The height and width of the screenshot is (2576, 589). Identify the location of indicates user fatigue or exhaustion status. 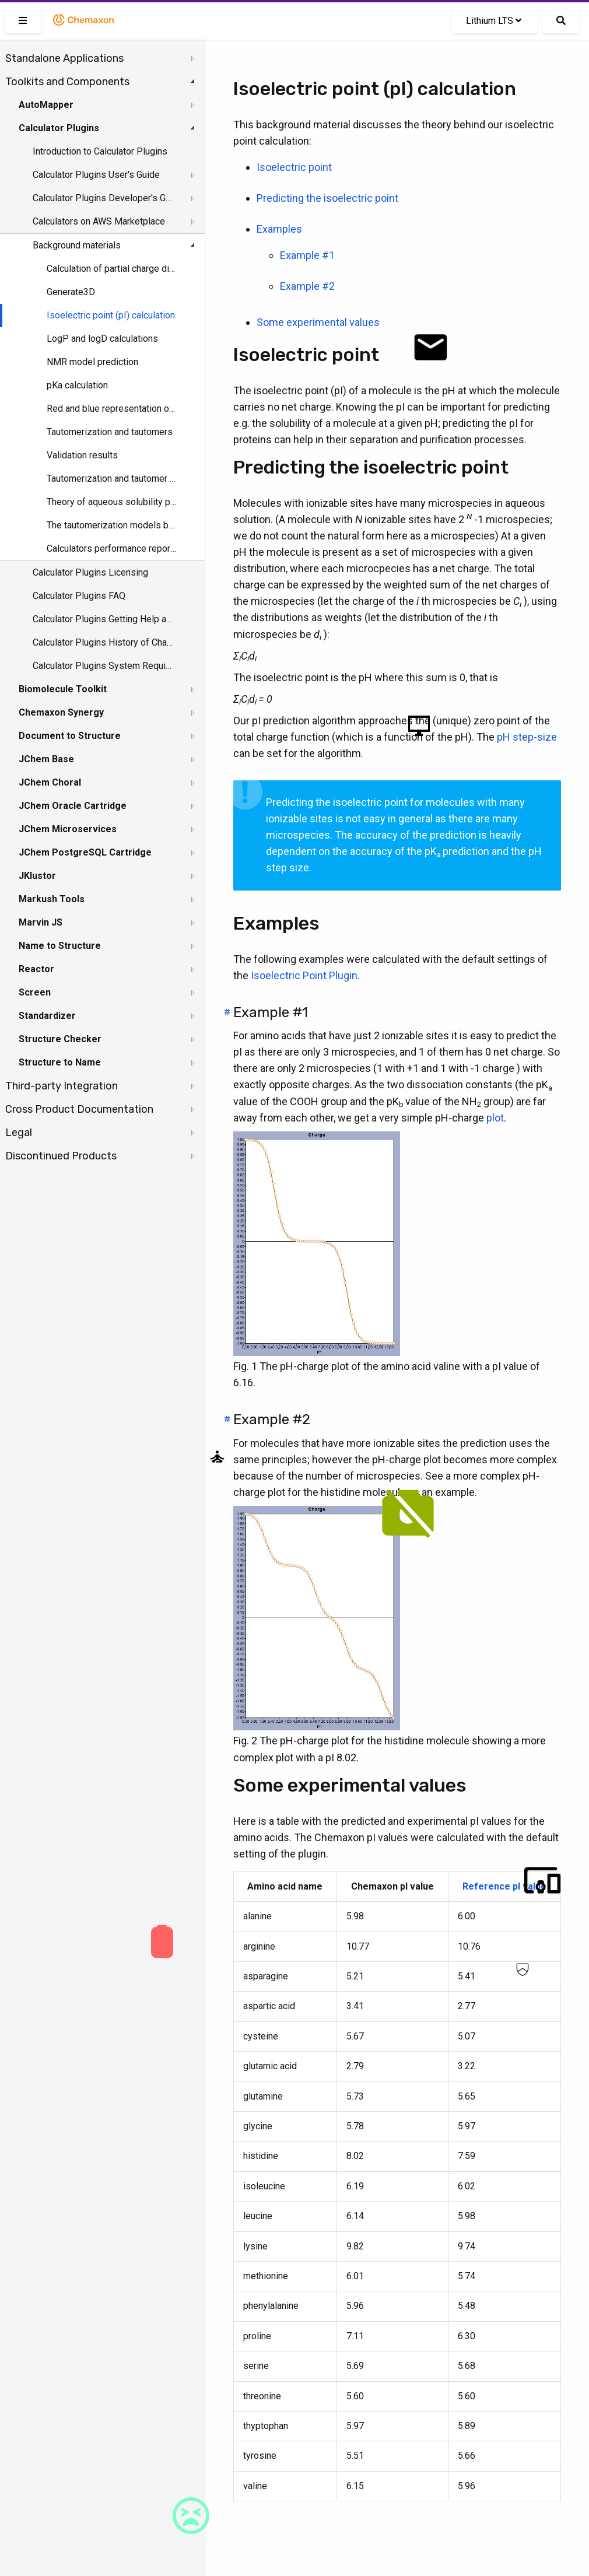
(191, 2515).